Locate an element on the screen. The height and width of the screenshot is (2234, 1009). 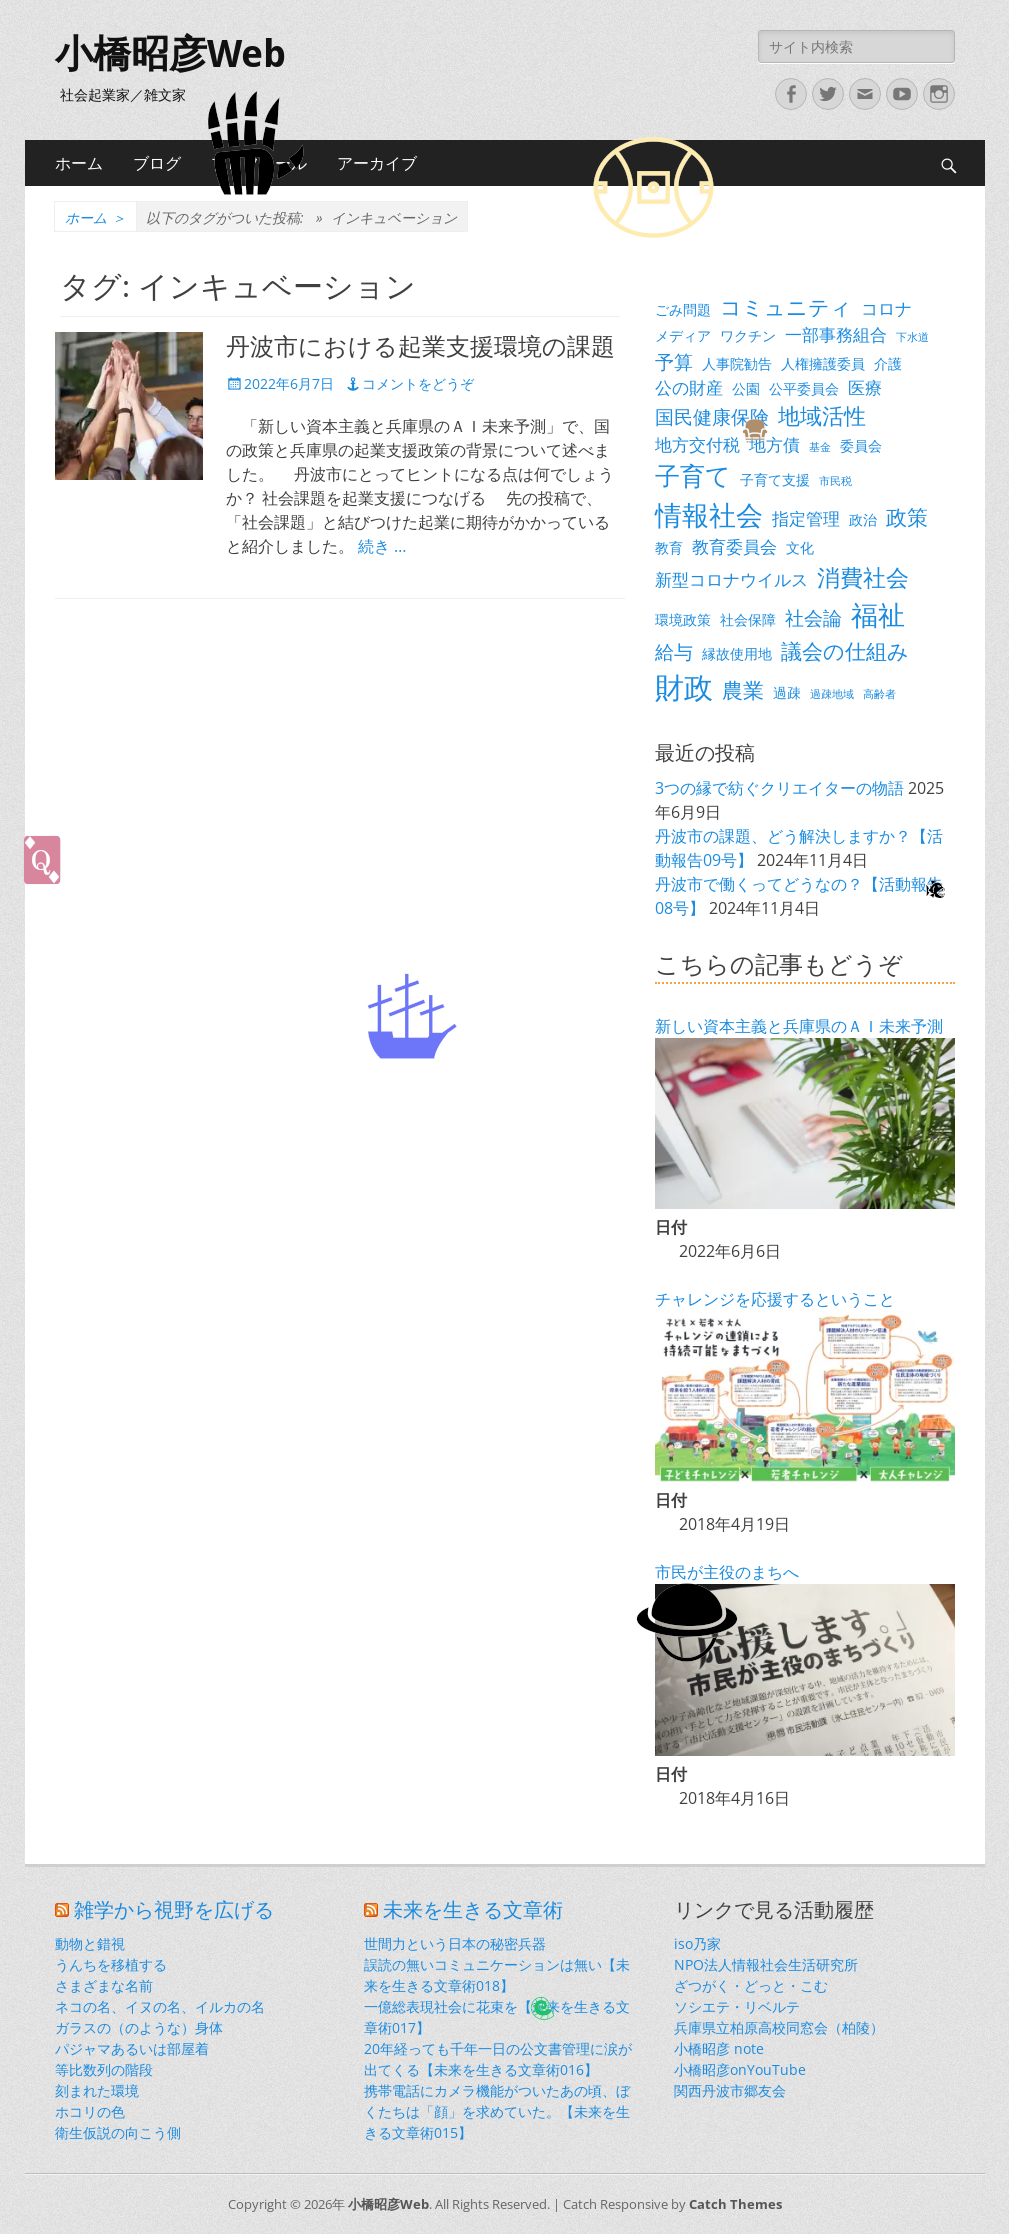
access naval or ship-related game content is located at coordinates (411, 1018).